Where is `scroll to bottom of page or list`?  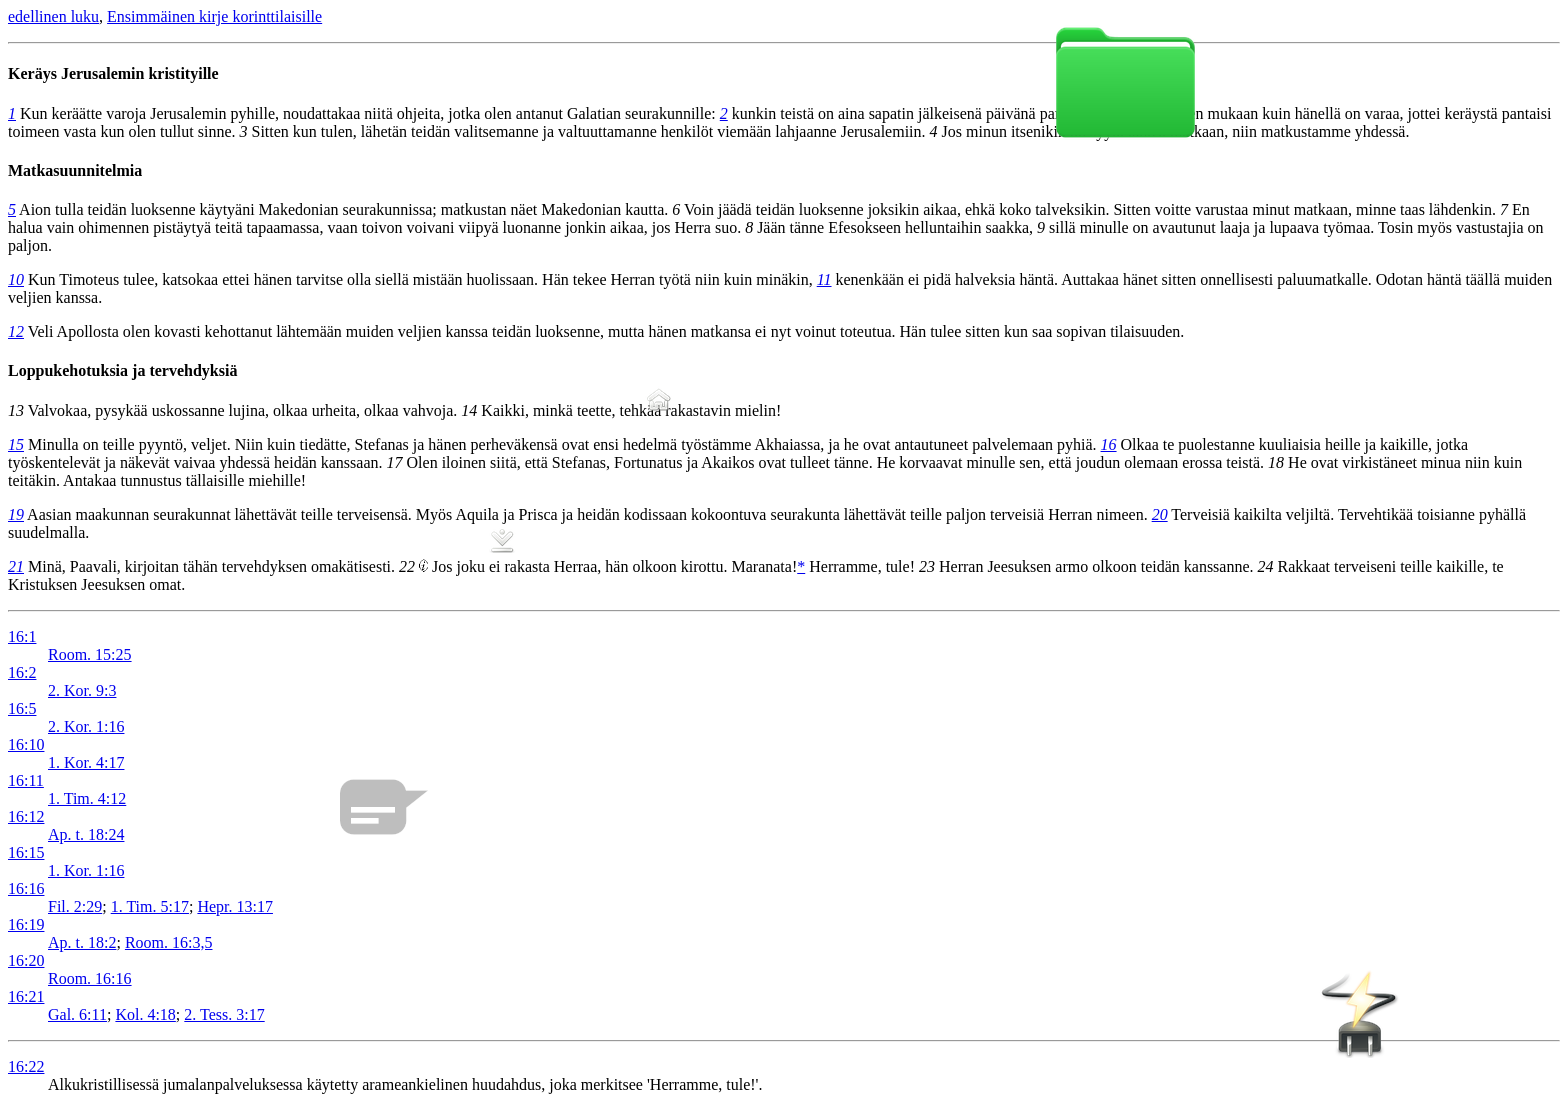
scroll to bottom of page or list is located at coordinates (502, 541).